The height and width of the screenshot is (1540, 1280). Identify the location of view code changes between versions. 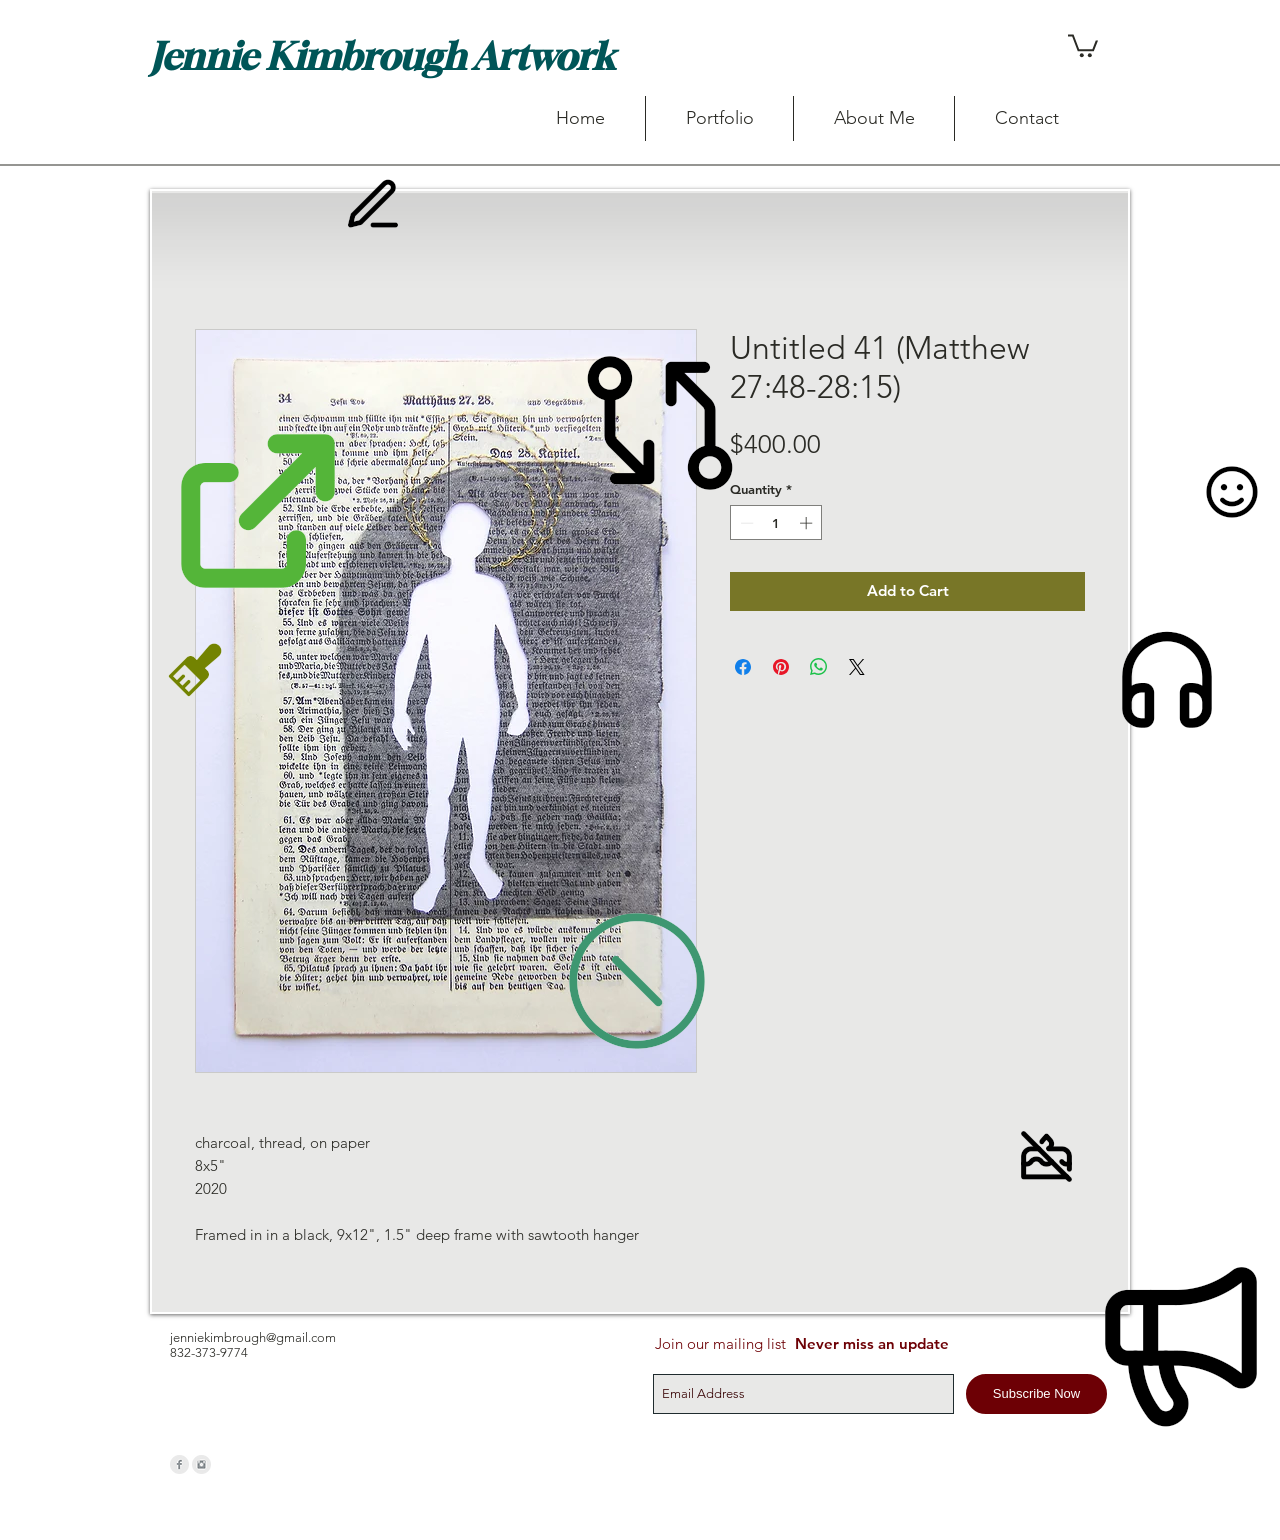
(660, 423).